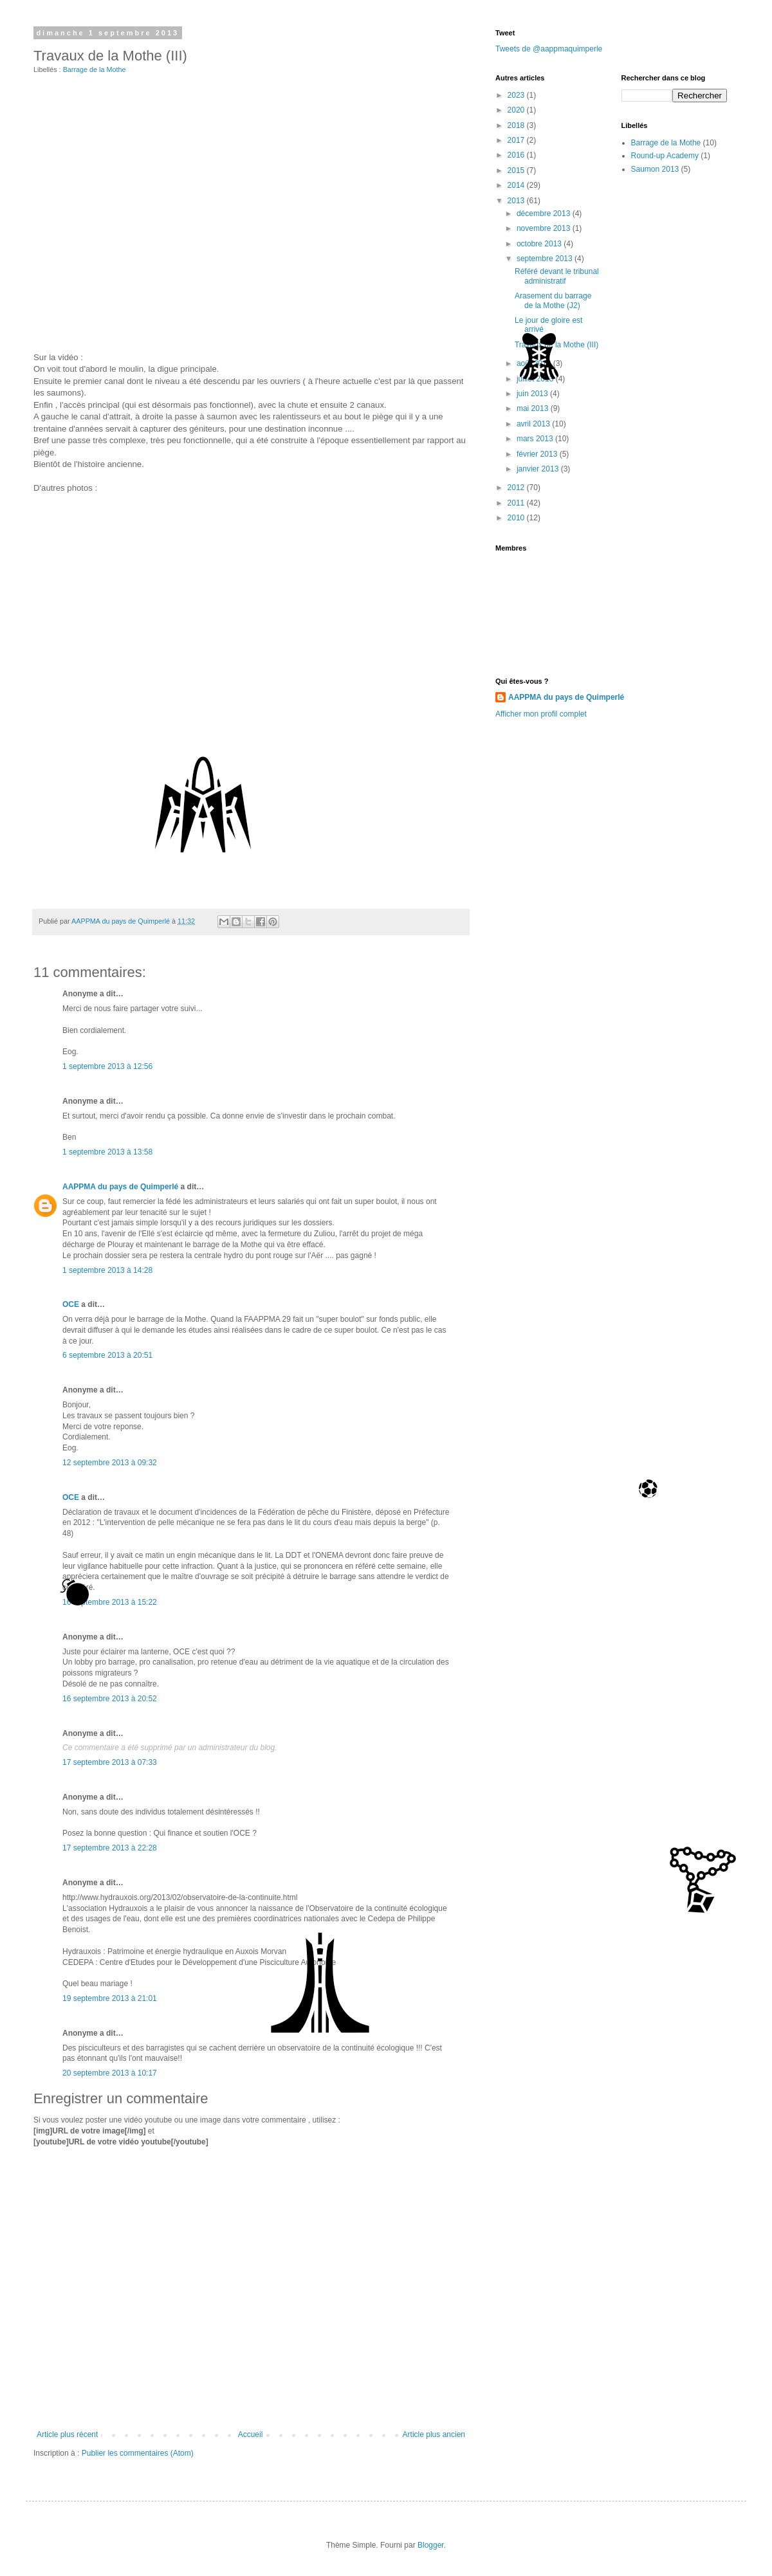  What do you see at coordinates (539, 356) in the screenshot?
I see `select corset clothing item in game inventory` at bounding box center [539, 356].